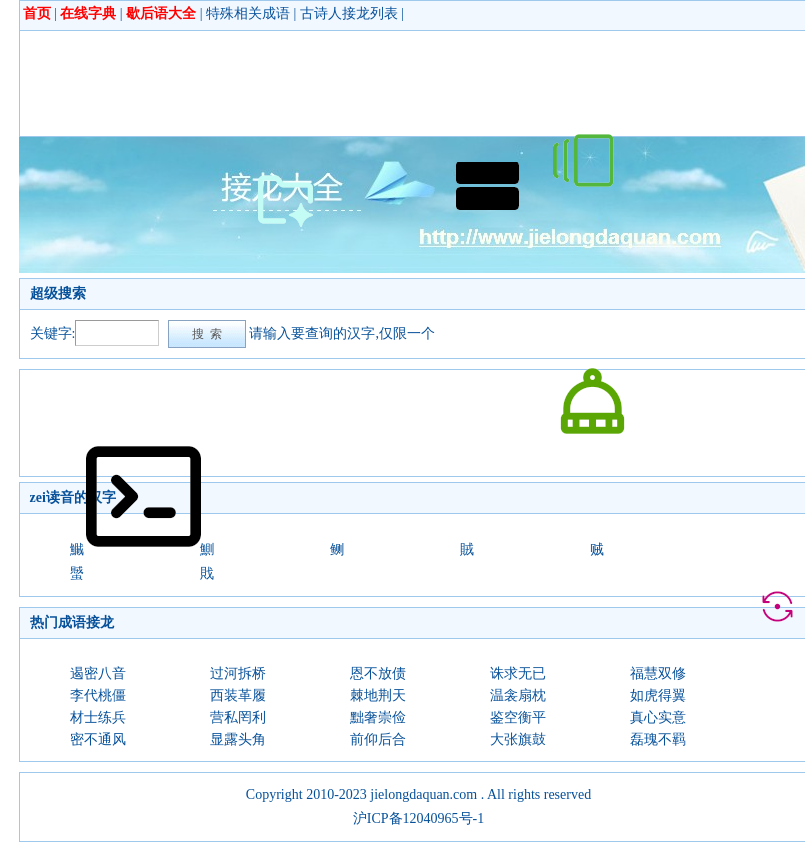 The width and height of the screenshot is (805, 842). Describe the element at coordinates (592, 404) in the screenshot. I see `select winter or cold weather category` at that location.